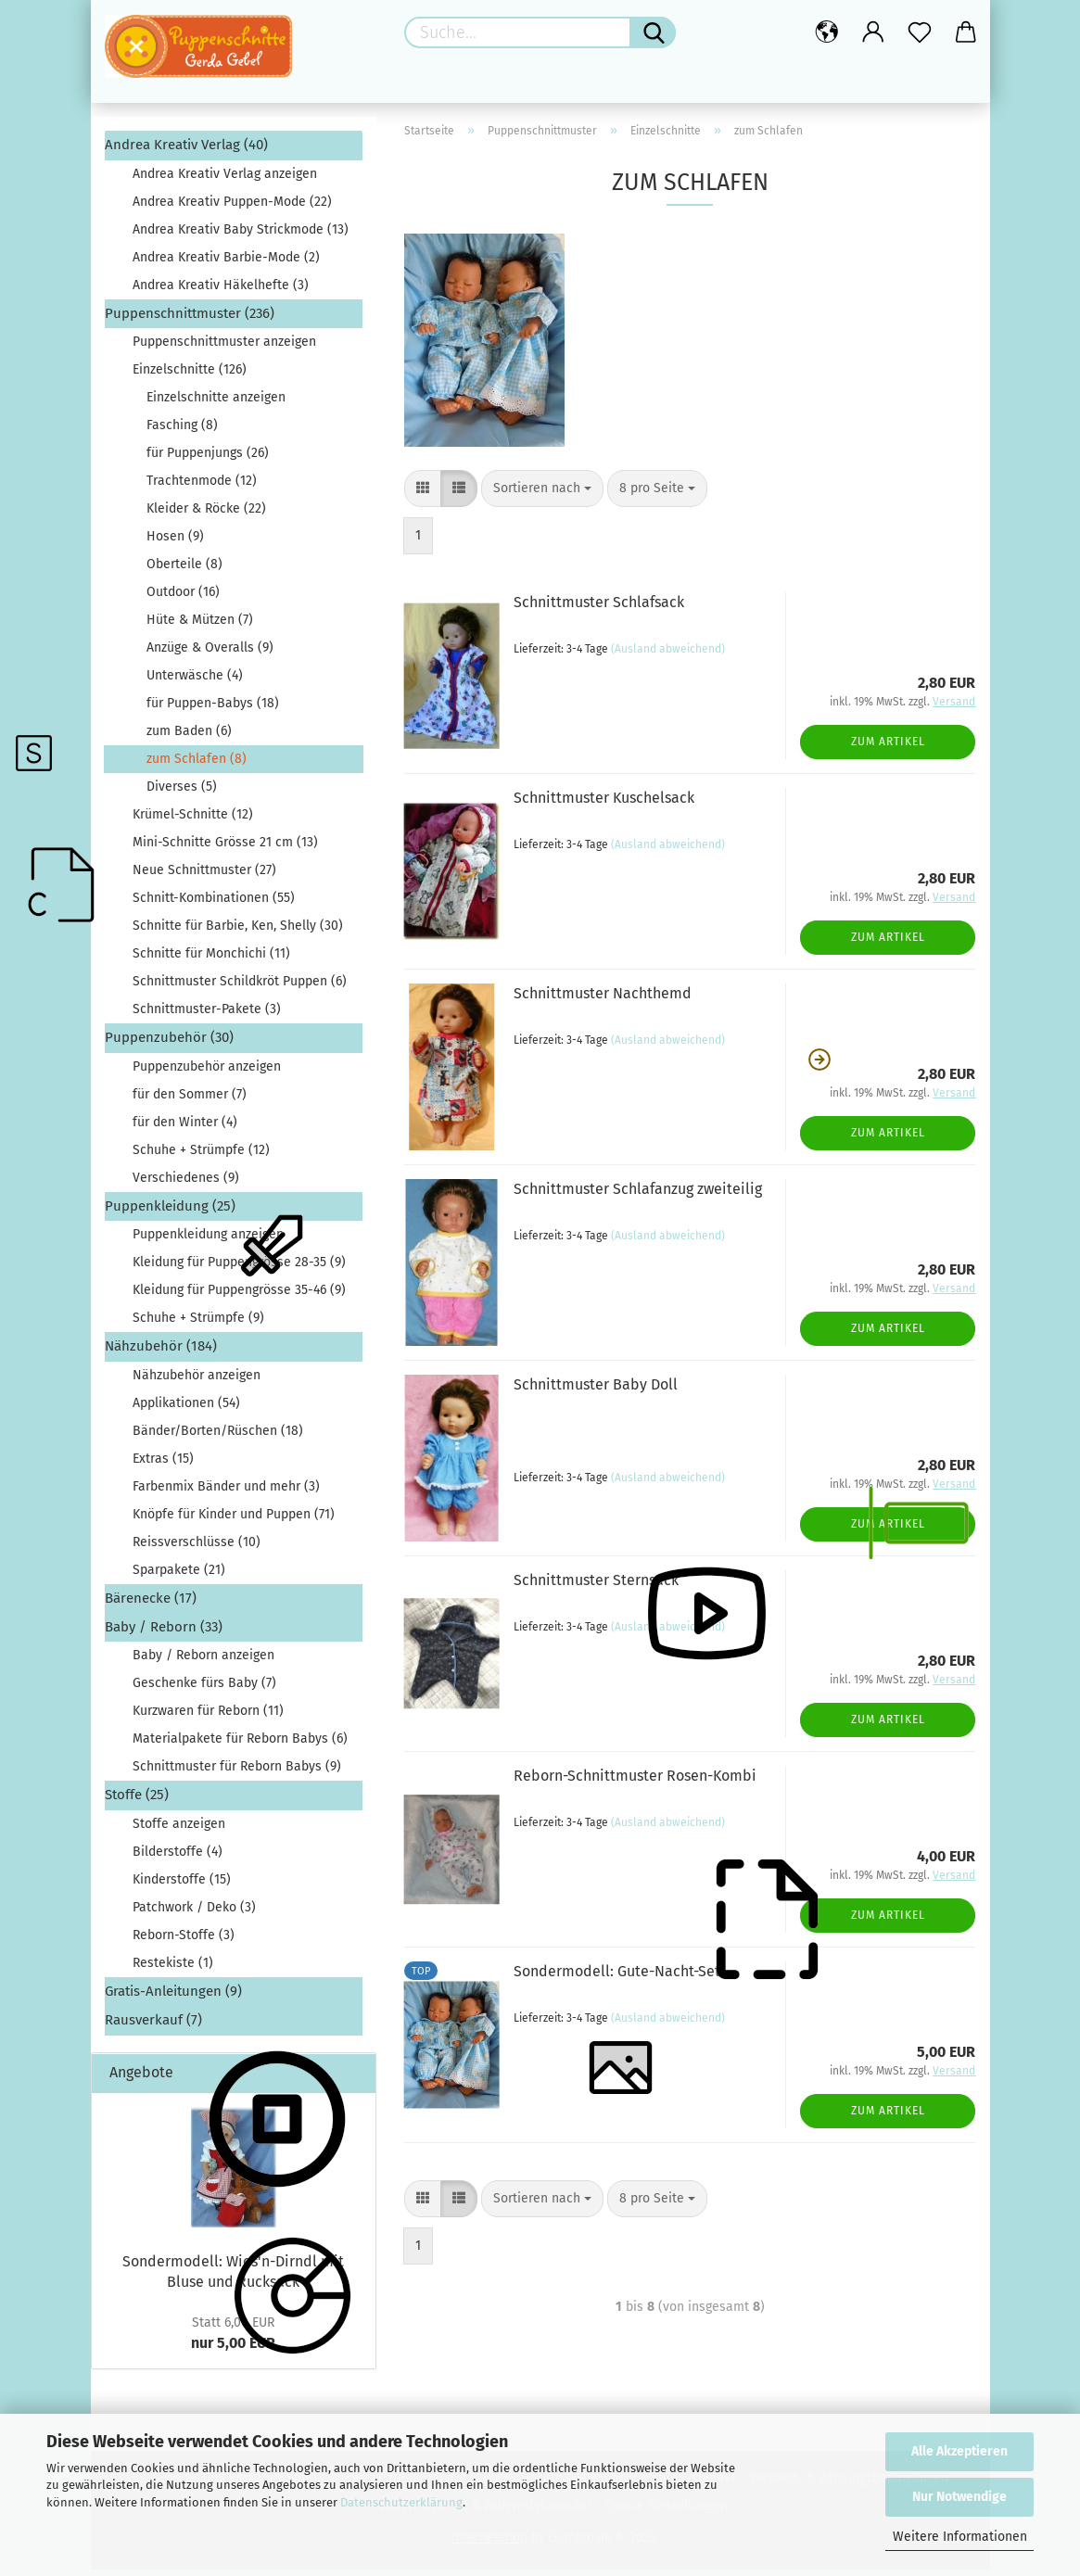 Image resolution: width=1080 pixels, height=2576 pixels. What do you see at coordinates (292, 2295) in the screenshot?
I see `play or access audio/music files` at bounding box center [292, 2295].